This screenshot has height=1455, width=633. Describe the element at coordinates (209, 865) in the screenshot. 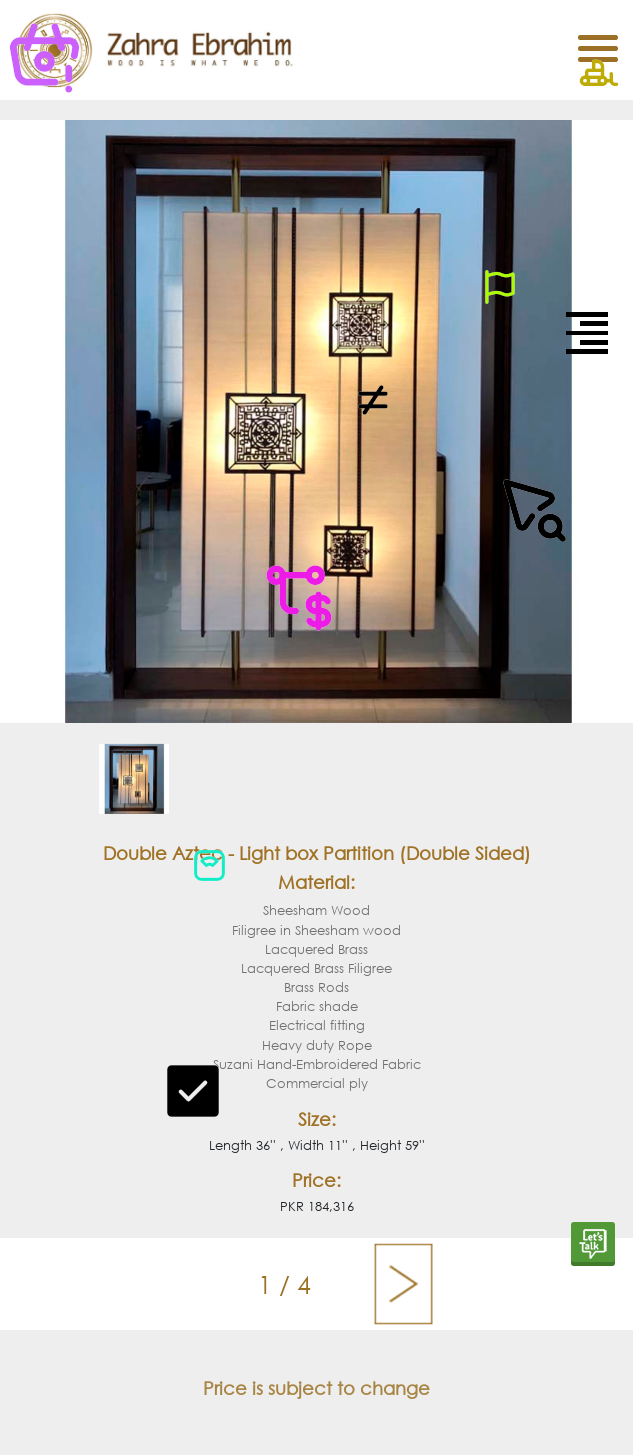

I see `view weight or measurement data` at that location.